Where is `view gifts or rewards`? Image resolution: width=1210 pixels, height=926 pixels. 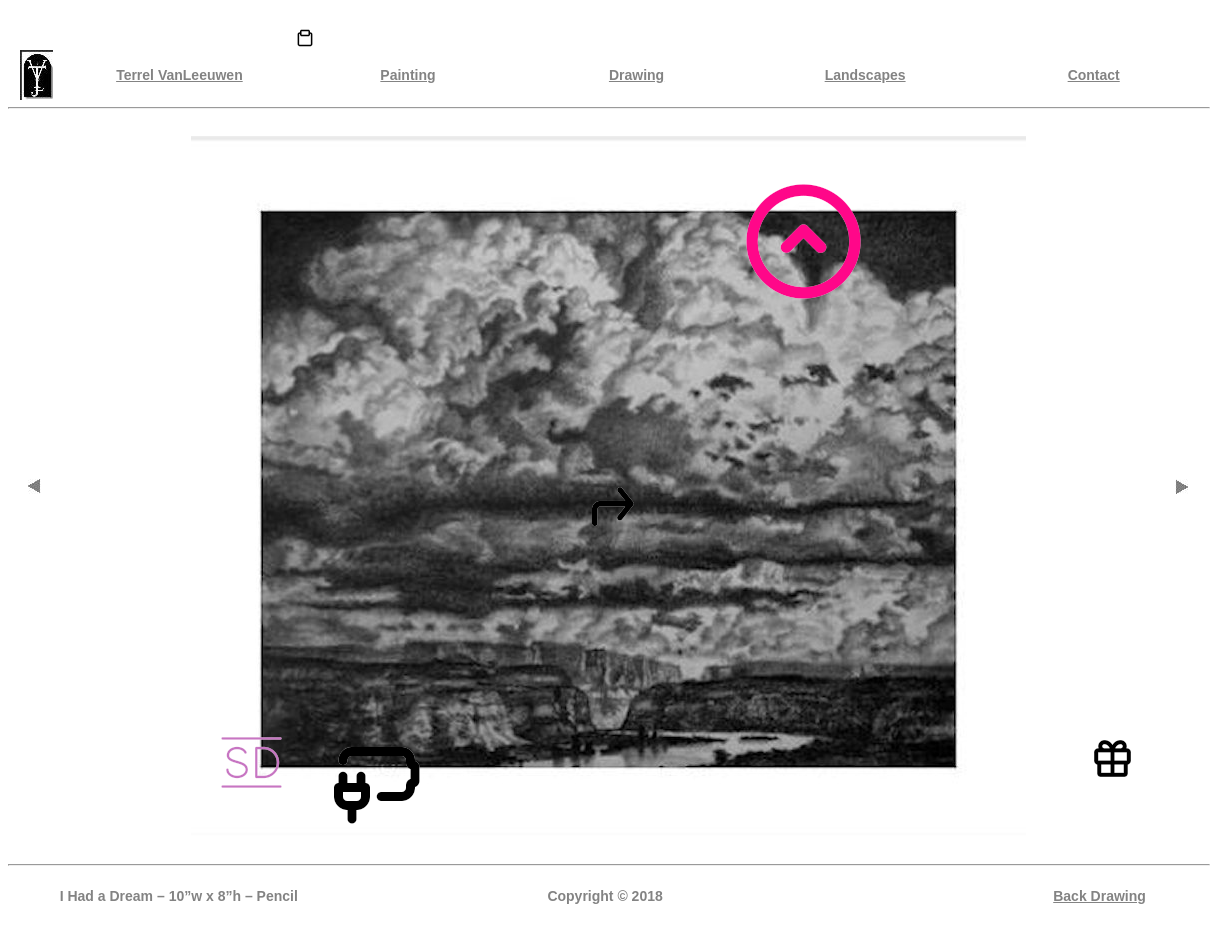
view gifts or rewards is located at coordinates (1112, 758).